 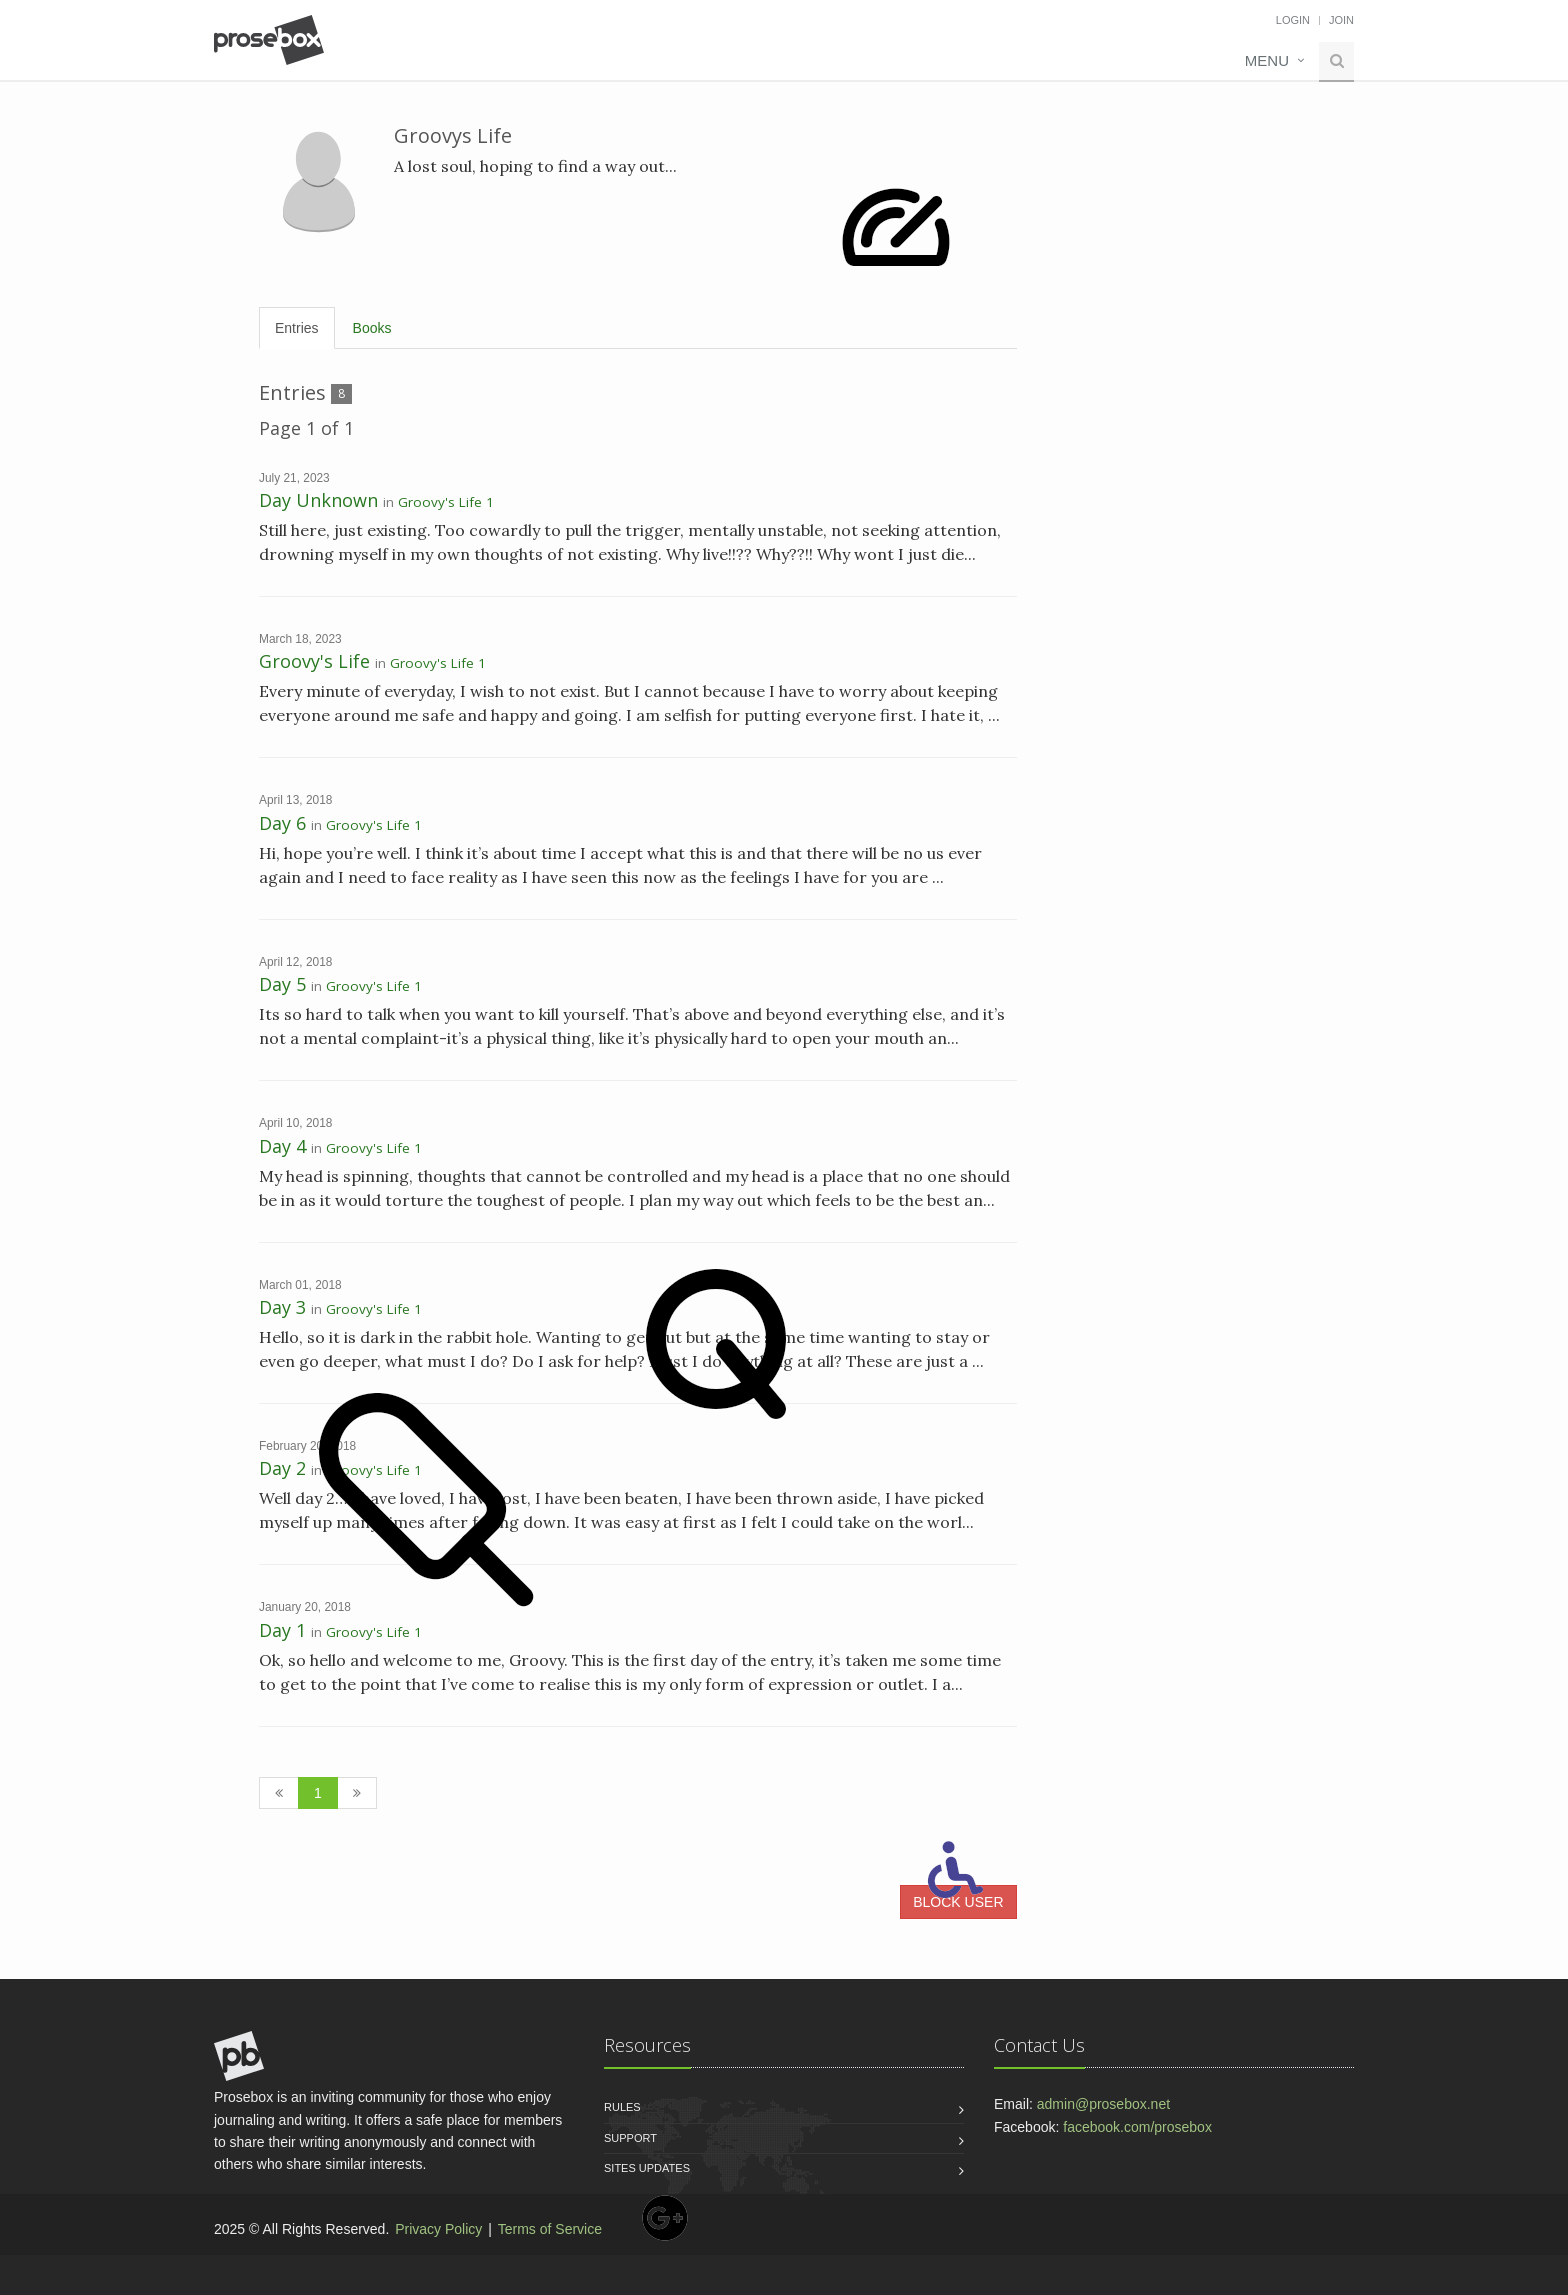 I want to click on access frozen treats or dessert options, so click(x=426, y=1499).